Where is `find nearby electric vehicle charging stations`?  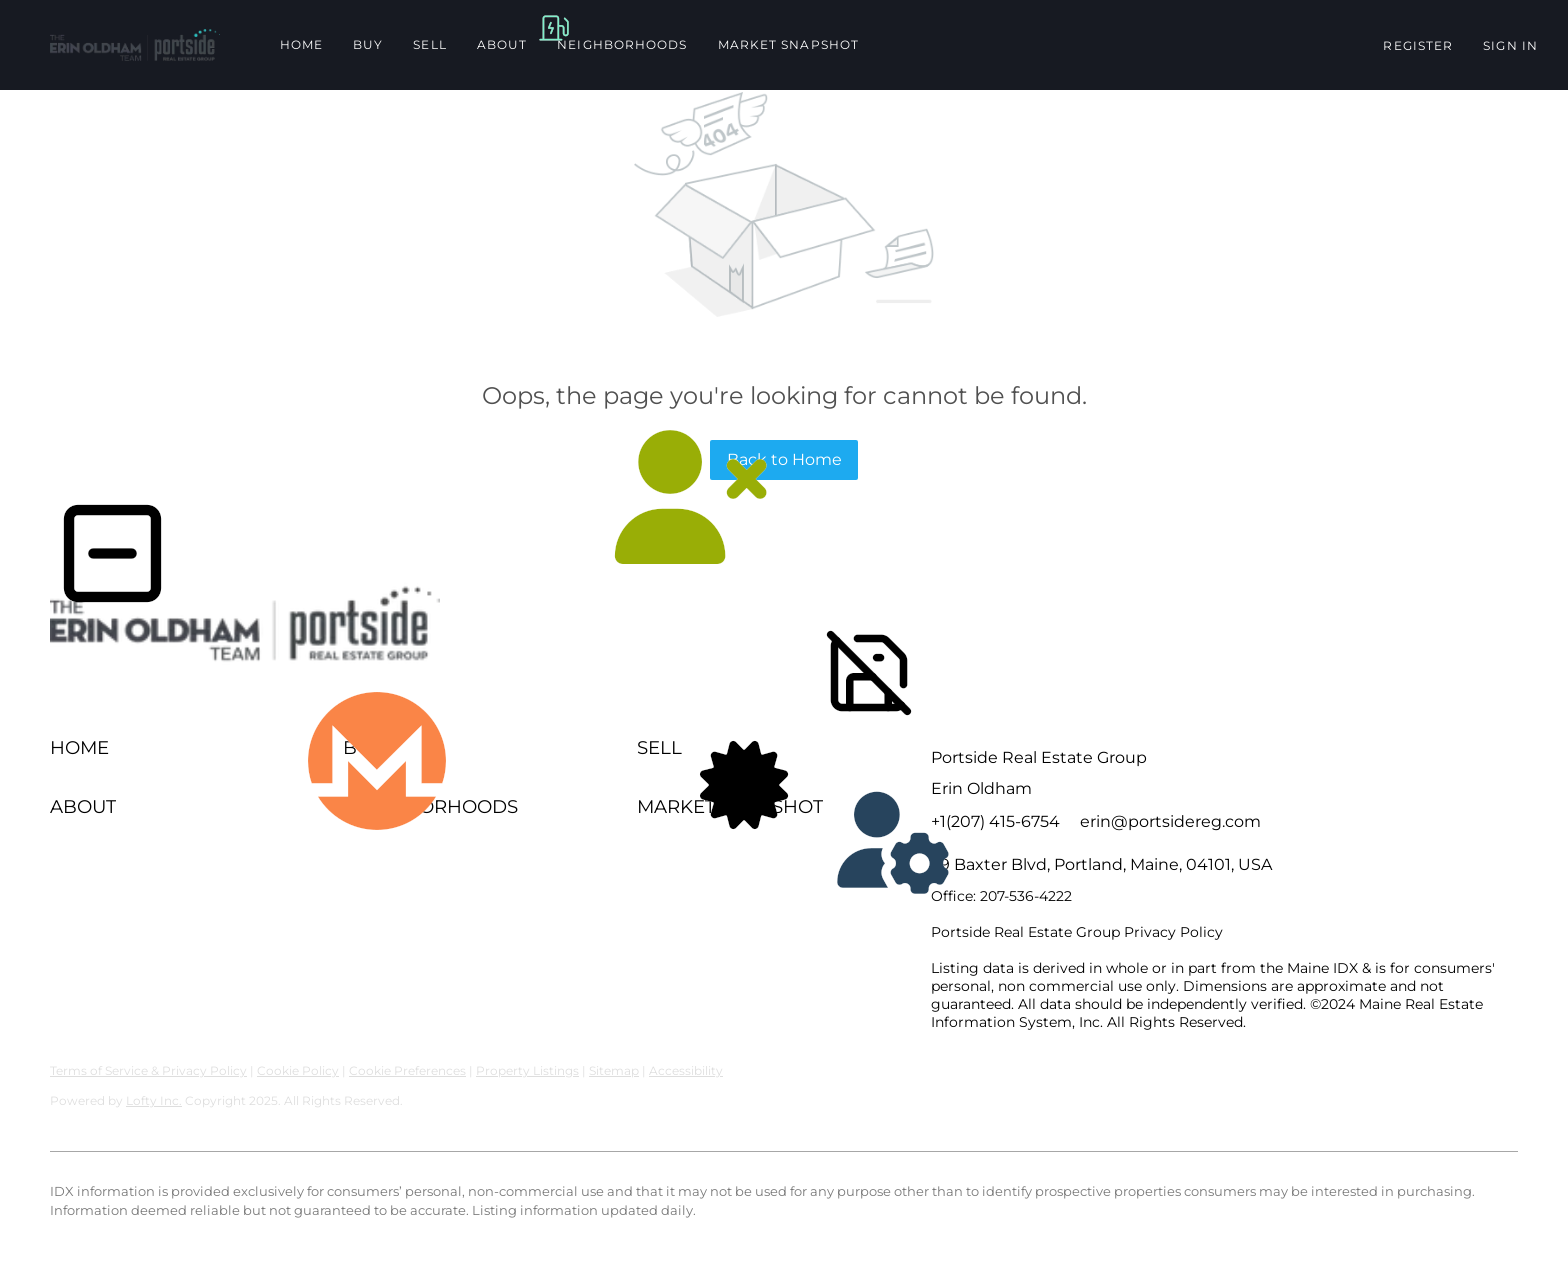
find nearby electric vehicle charging stations is located at coordinates (553, 28).